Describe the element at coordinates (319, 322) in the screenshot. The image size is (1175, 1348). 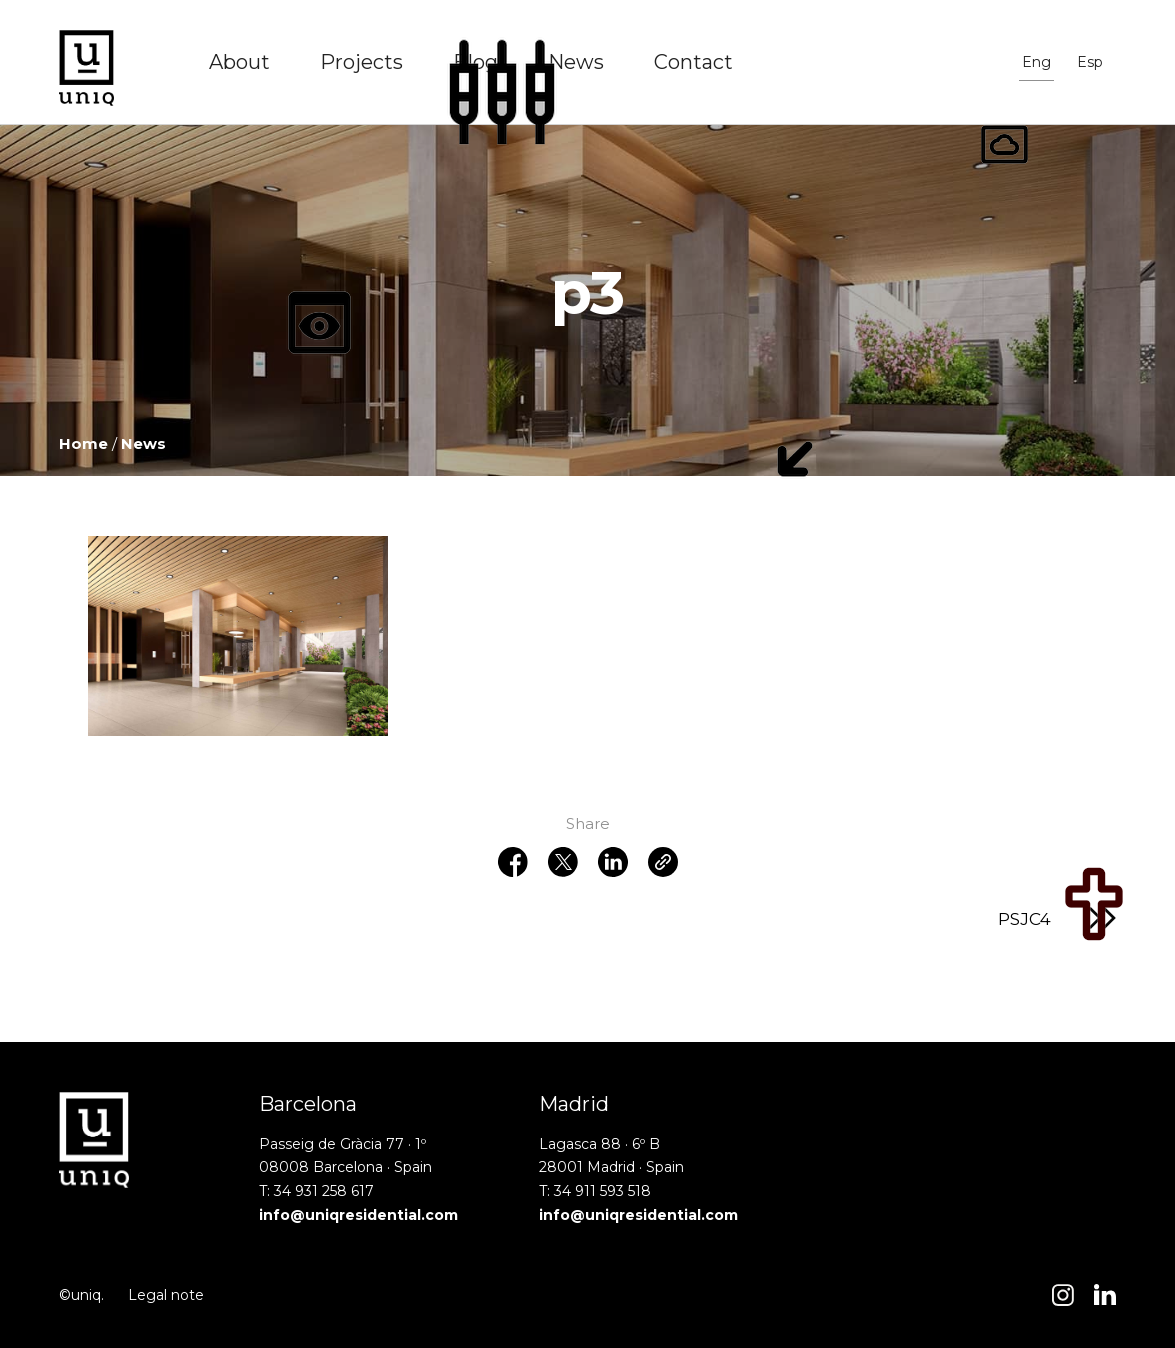
I see `preview content before publishing` at that location.